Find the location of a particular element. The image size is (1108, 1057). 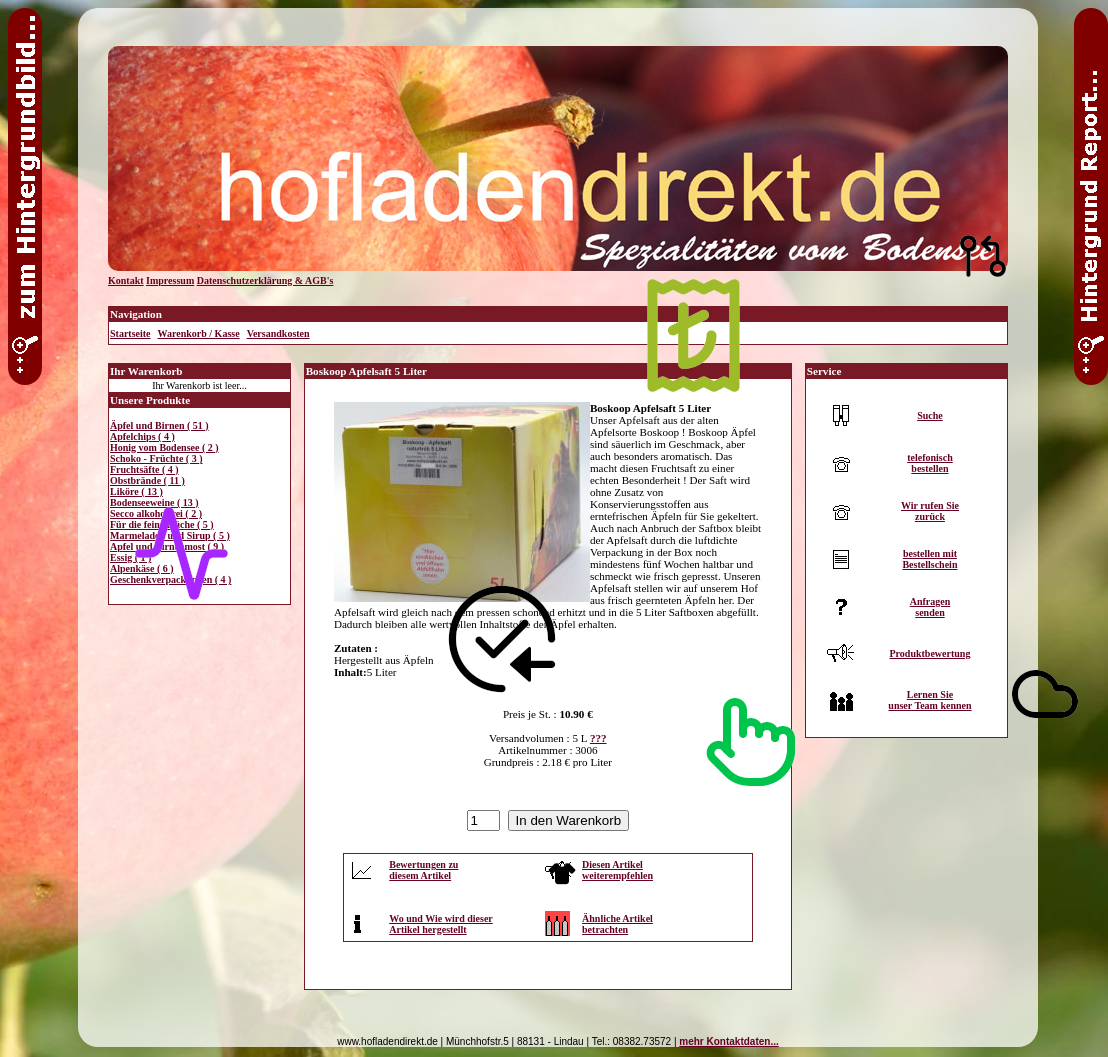

tap or click to select an item is located at coordinates (751, 742).